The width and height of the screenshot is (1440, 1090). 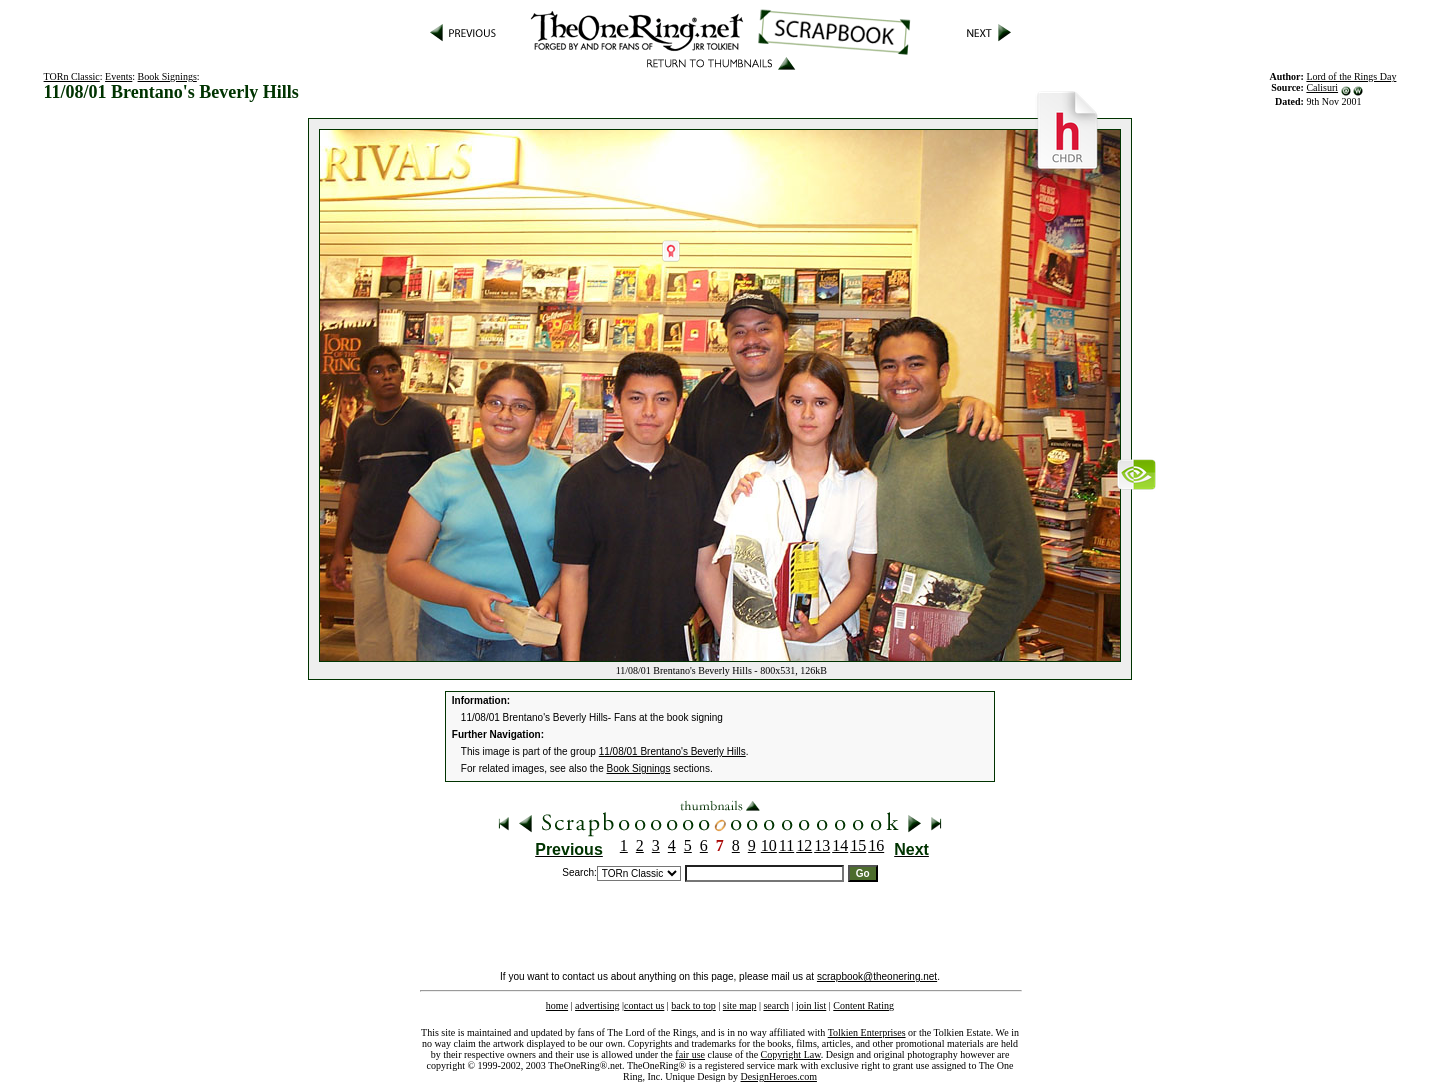 I want to click on a pkcs7 certificate file or security credential, so click(x=671, y=251).